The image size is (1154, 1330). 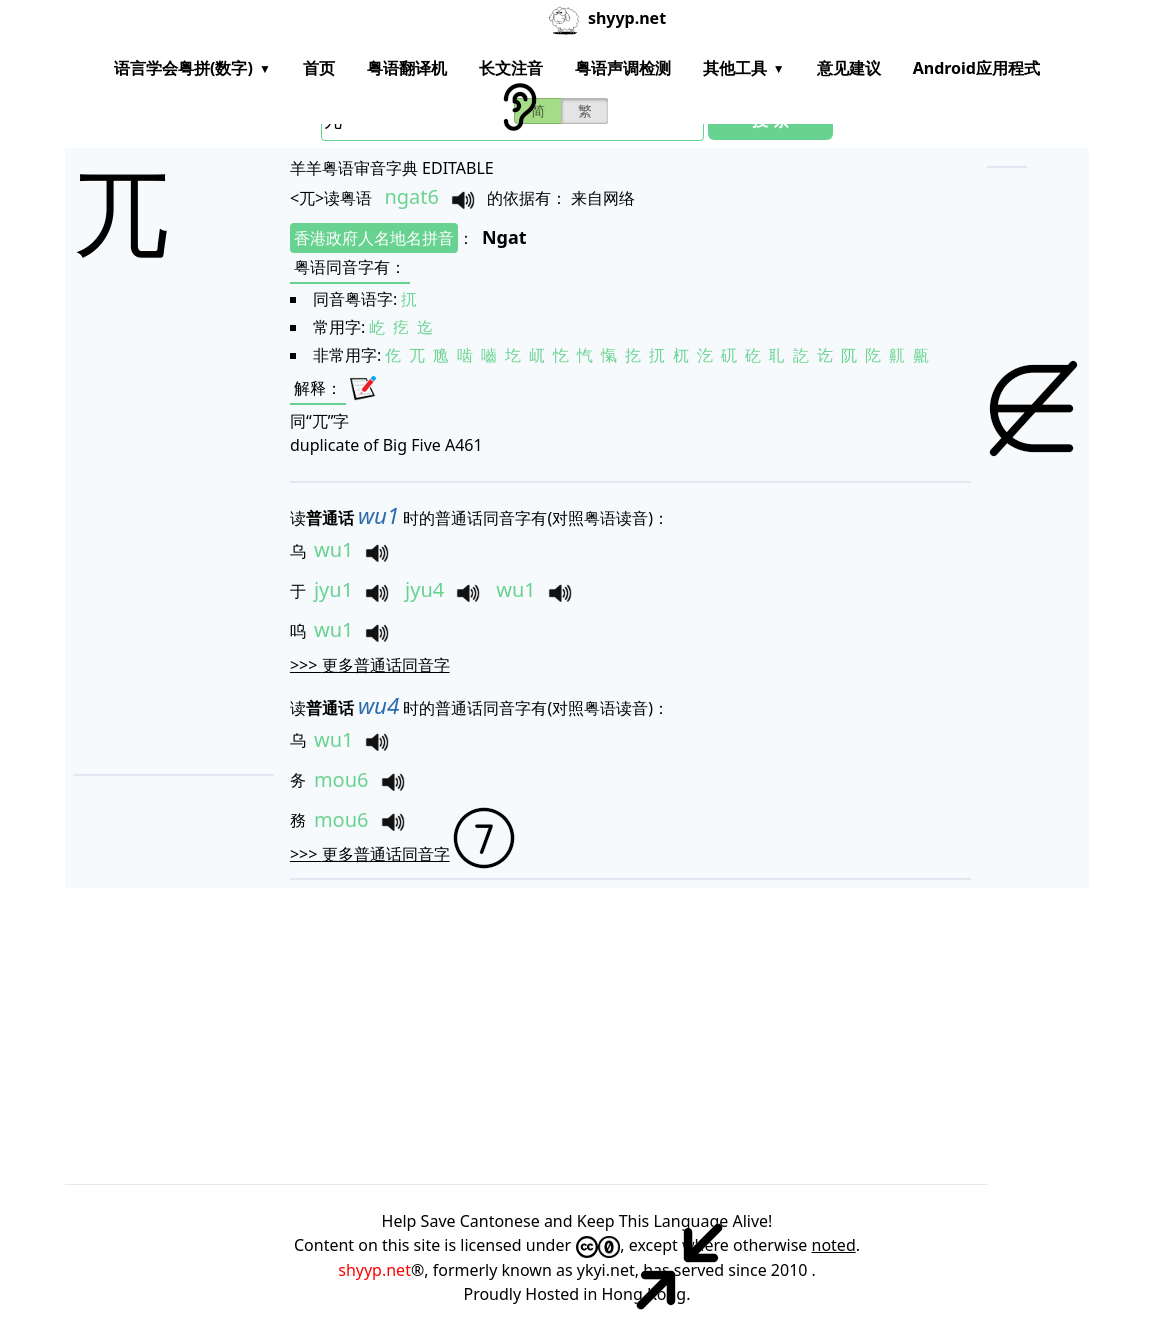 I want to click on access audio or sound settings, so click(x=519, y=107).